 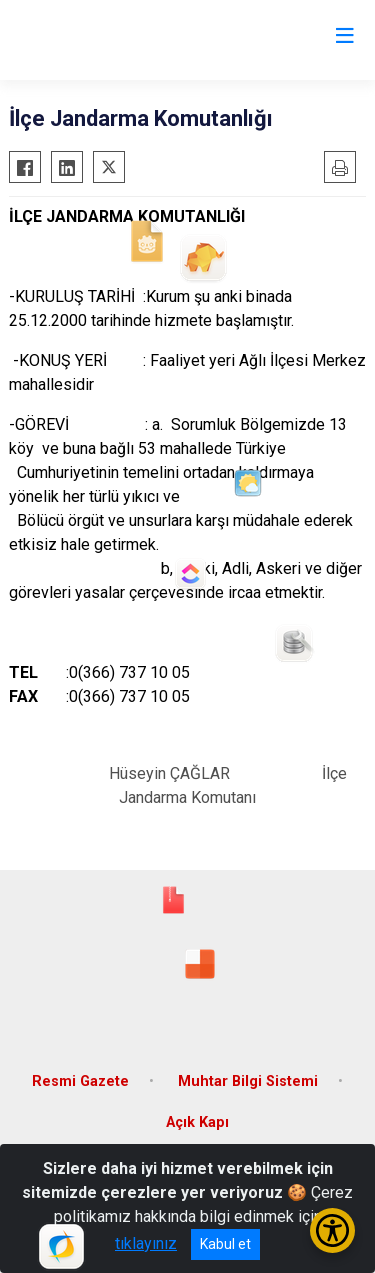 I want to click on open ClickUp app, so click(x=190, y=573).